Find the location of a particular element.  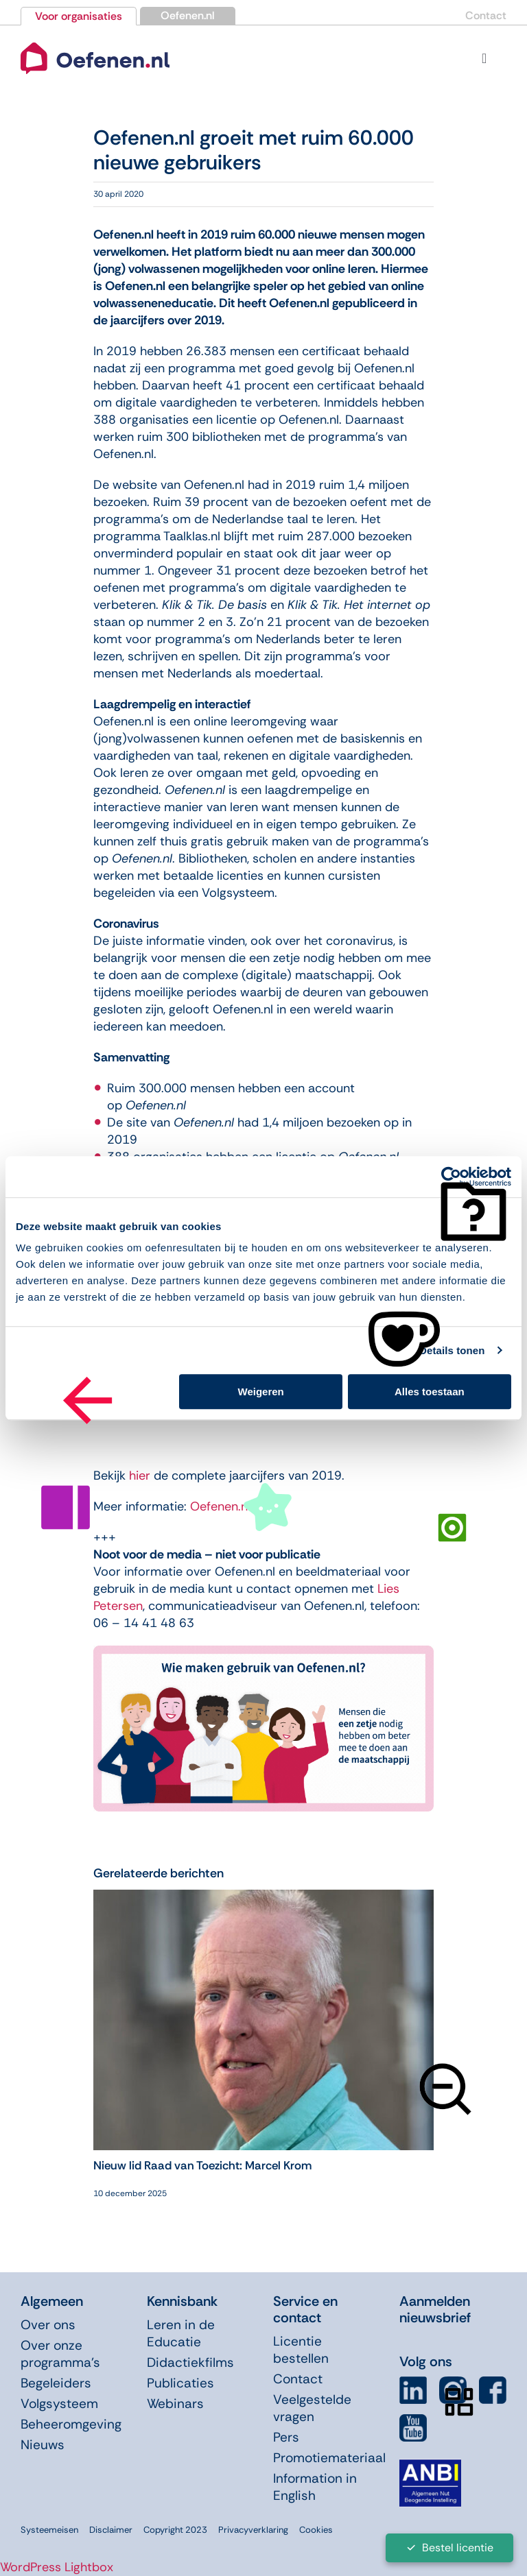

adjust speaker or audio output settings is located at coordinates (452, 1528).